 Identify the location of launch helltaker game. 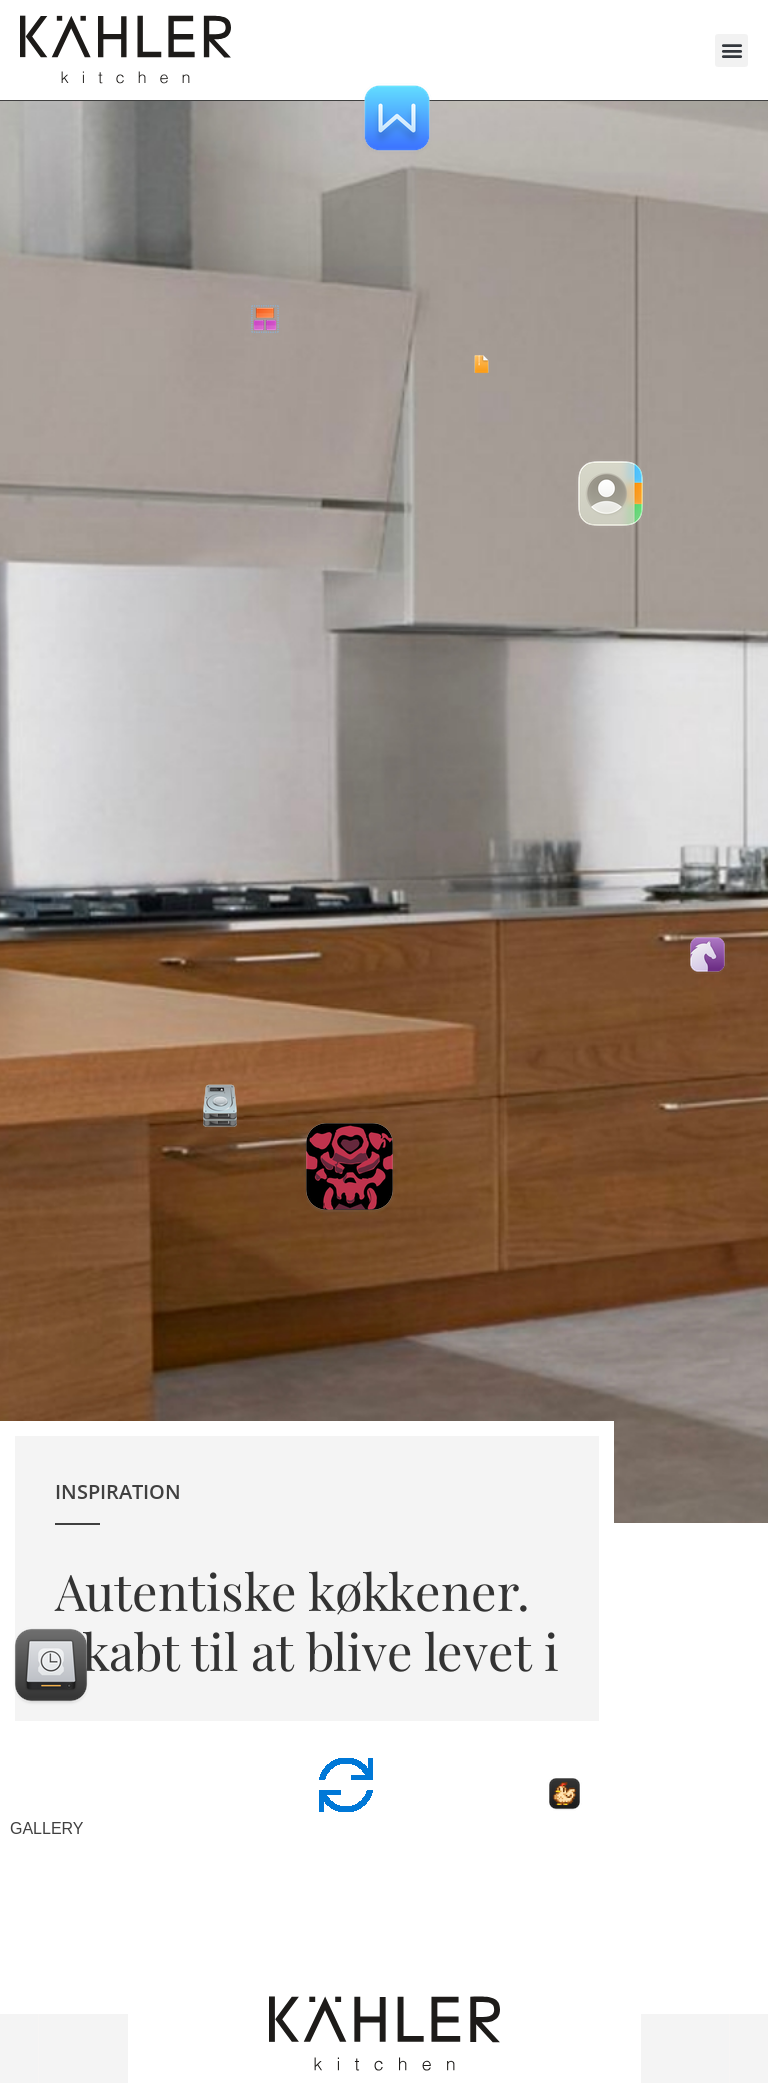
(349, 1166).